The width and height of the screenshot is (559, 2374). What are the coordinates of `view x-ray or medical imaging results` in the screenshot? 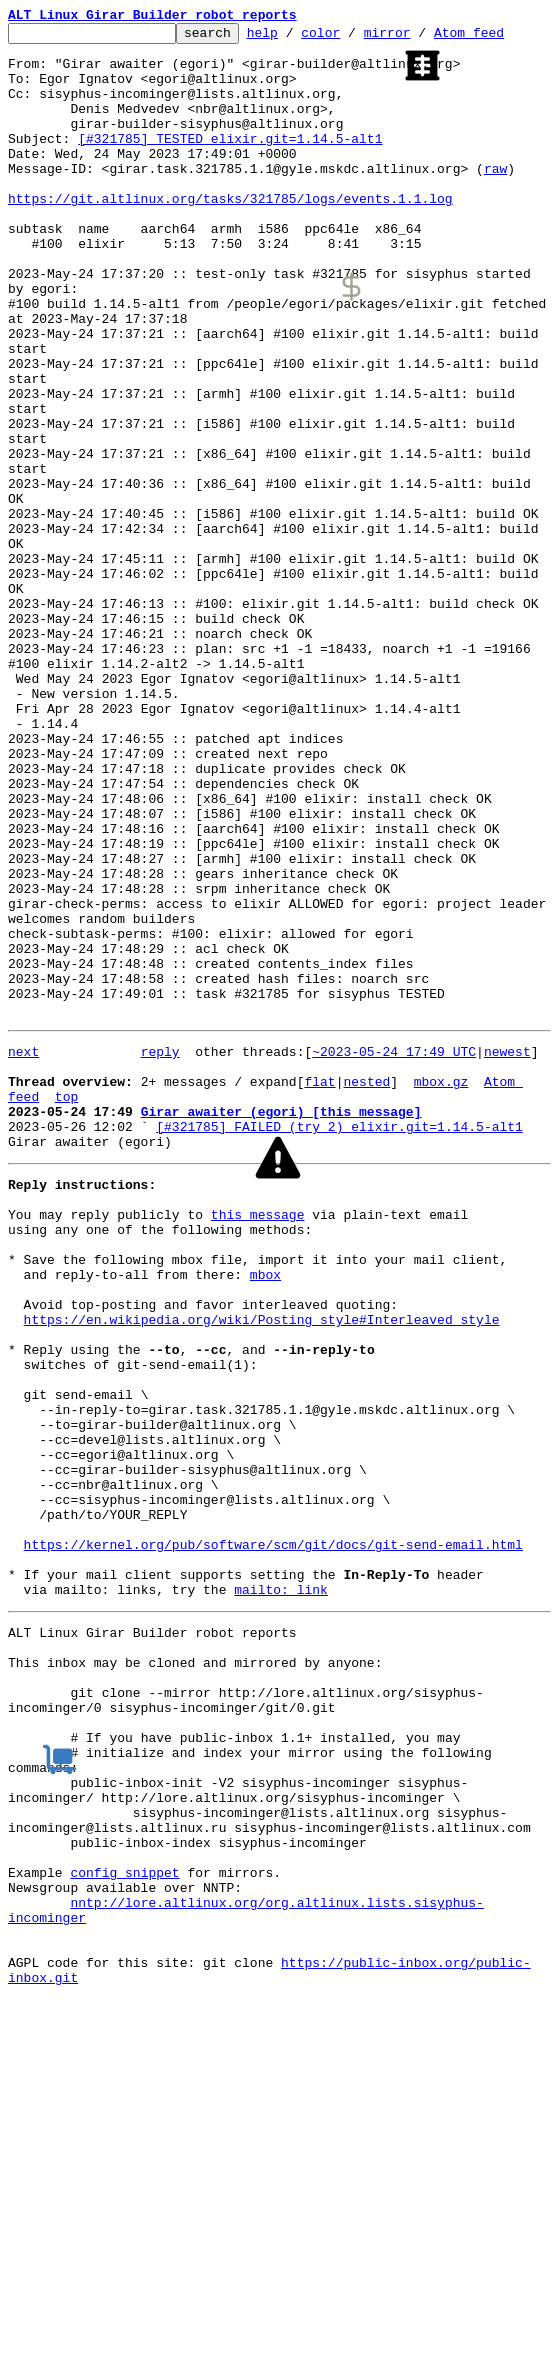 It's located at (422, 65).